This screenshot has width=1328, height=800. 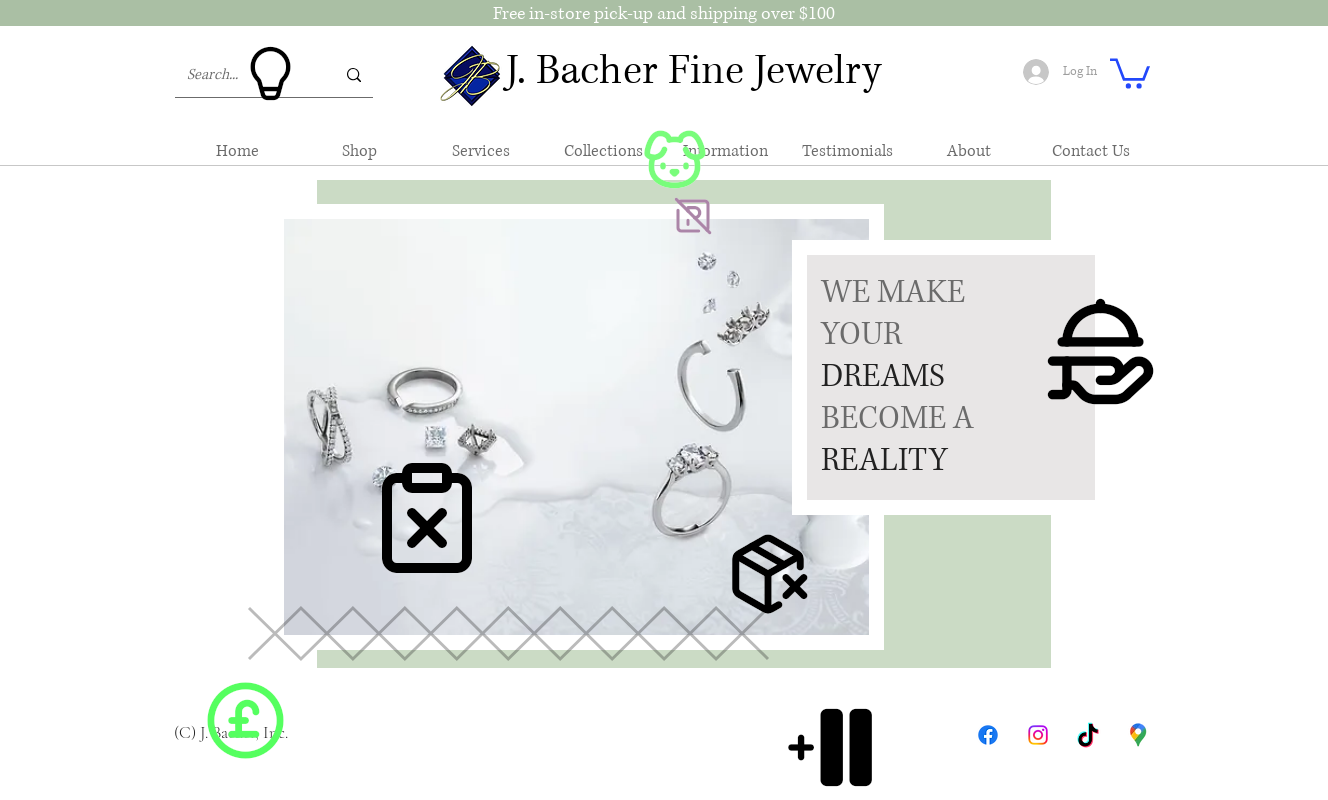 I want to click on access tips or suggestions, so click(x=270, y=73).